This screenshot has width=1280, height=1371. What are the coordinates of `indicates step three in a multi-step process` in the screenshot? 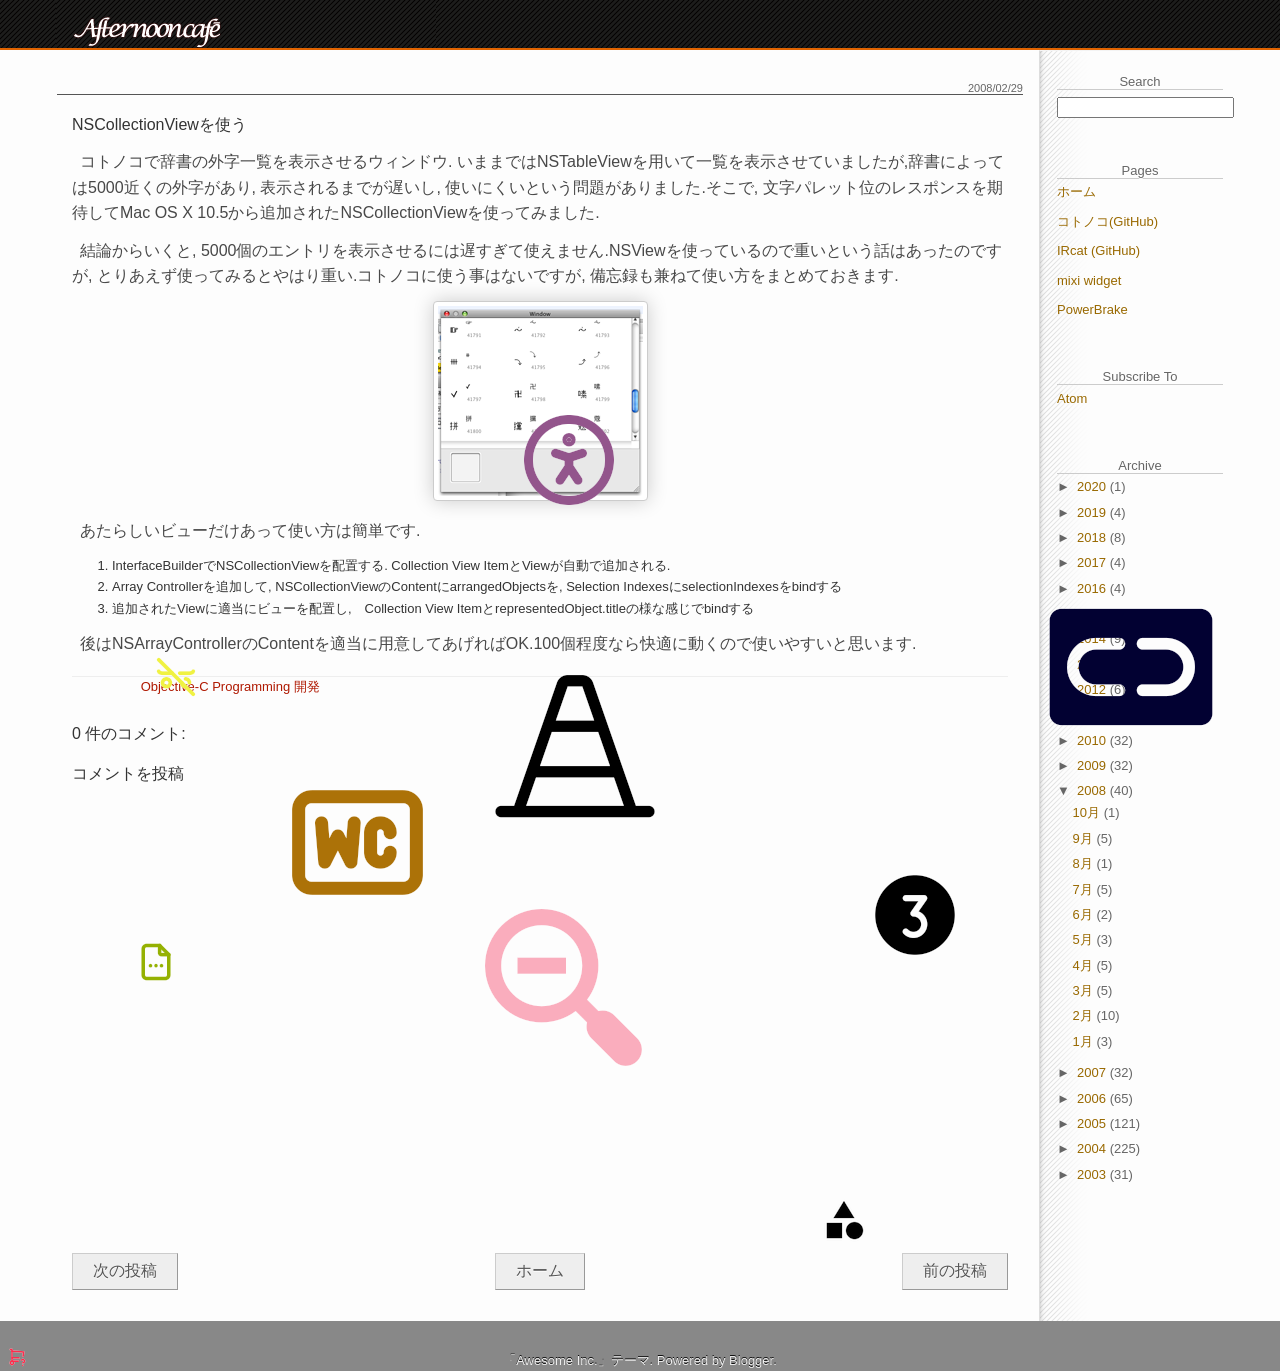 It's located at (915, 915).